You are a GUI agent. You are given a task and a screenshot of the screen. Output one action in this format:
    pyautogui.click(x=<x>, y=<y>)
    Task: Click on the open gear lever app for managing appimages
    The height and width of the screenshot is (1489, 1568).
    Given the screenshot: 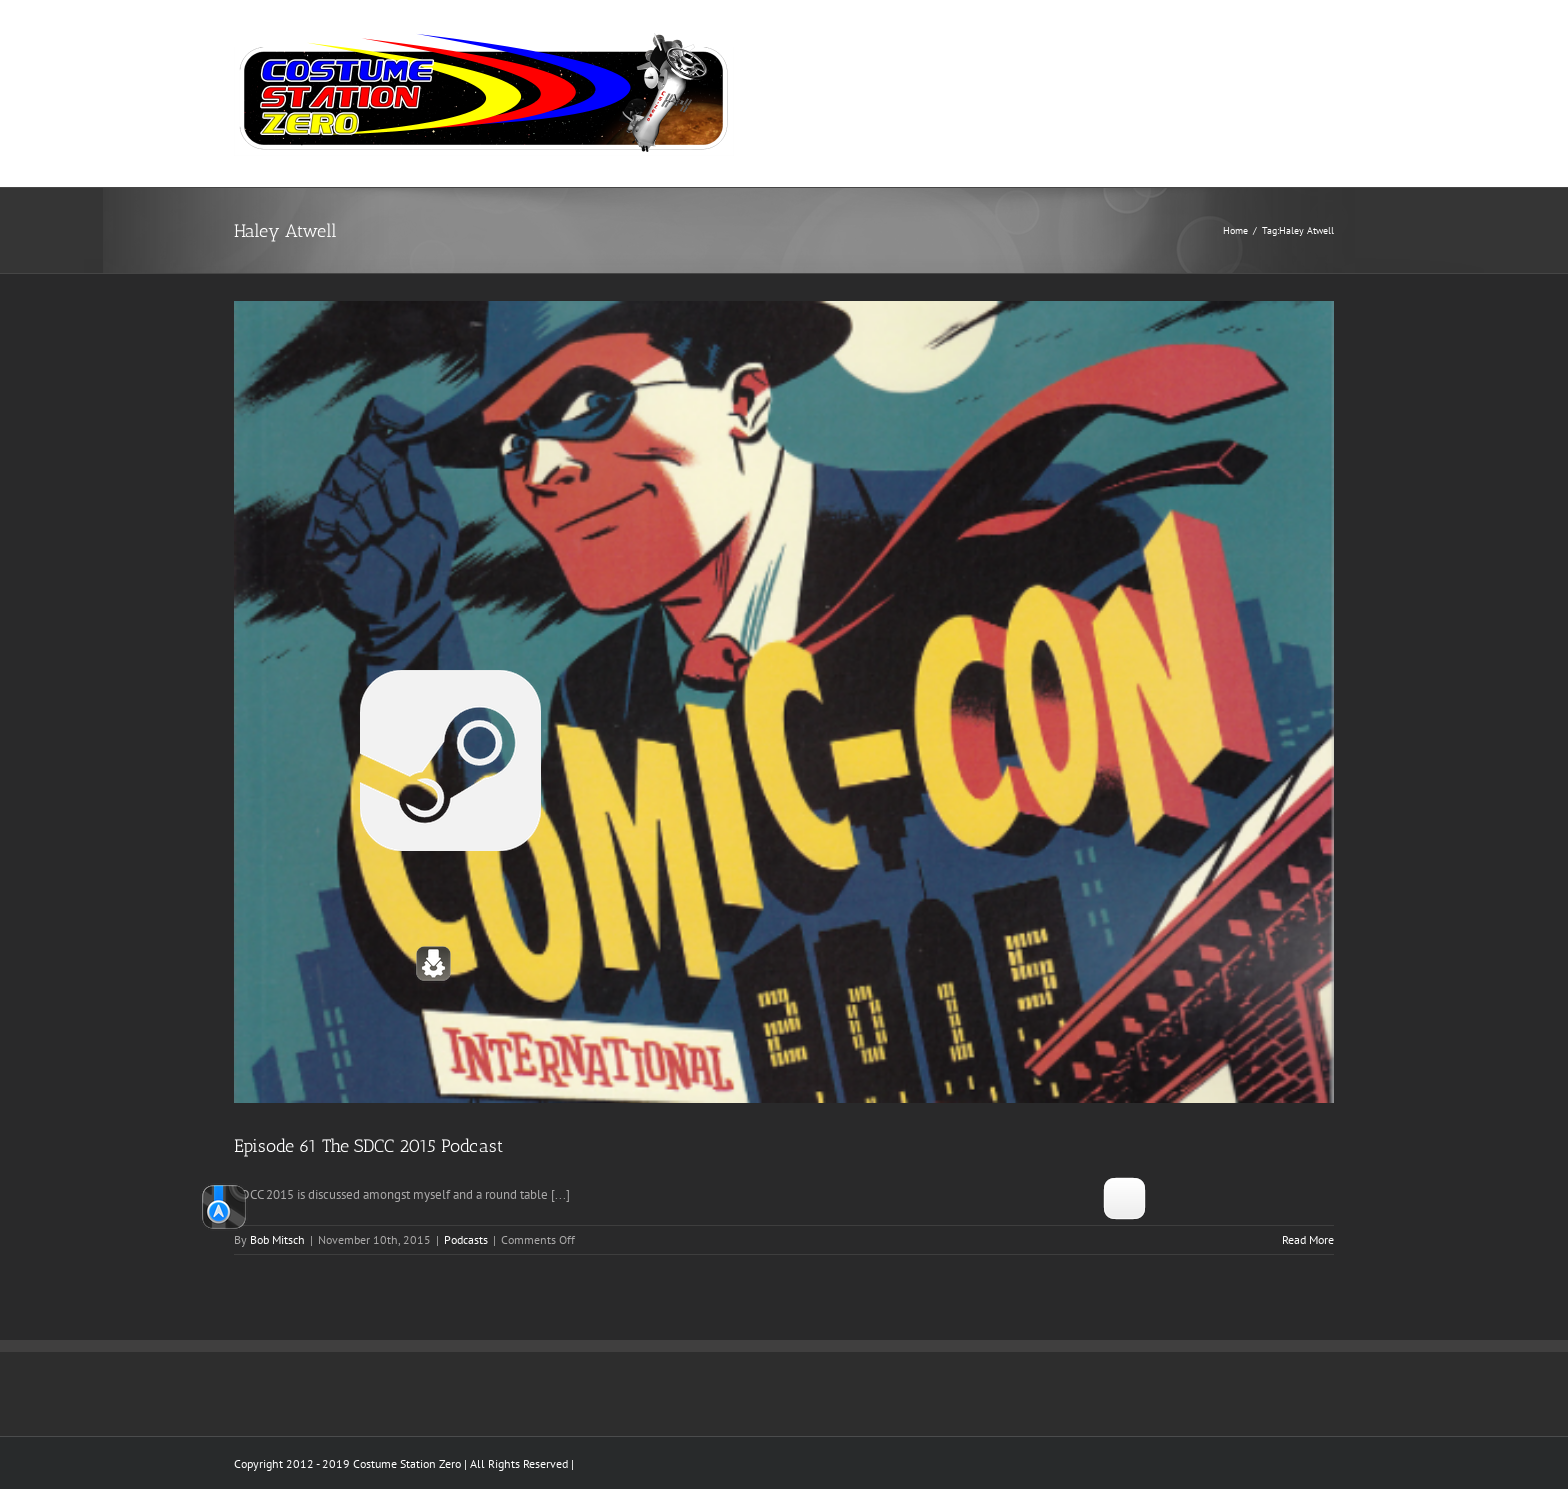 What is the action you would take?
    pyautogui.click(x=433, y=963)
    